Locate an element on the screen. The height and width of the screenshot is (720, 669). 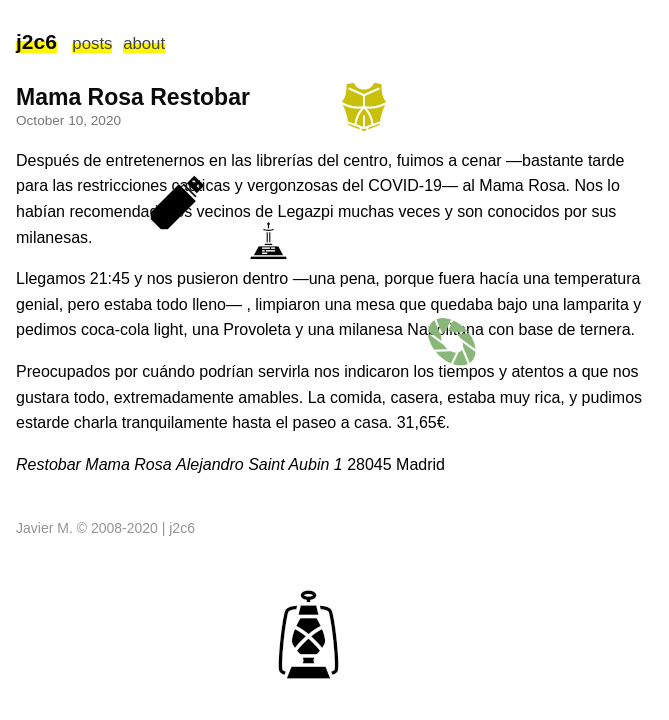
toggle light or dark mode is located at coordinates (308, 634).